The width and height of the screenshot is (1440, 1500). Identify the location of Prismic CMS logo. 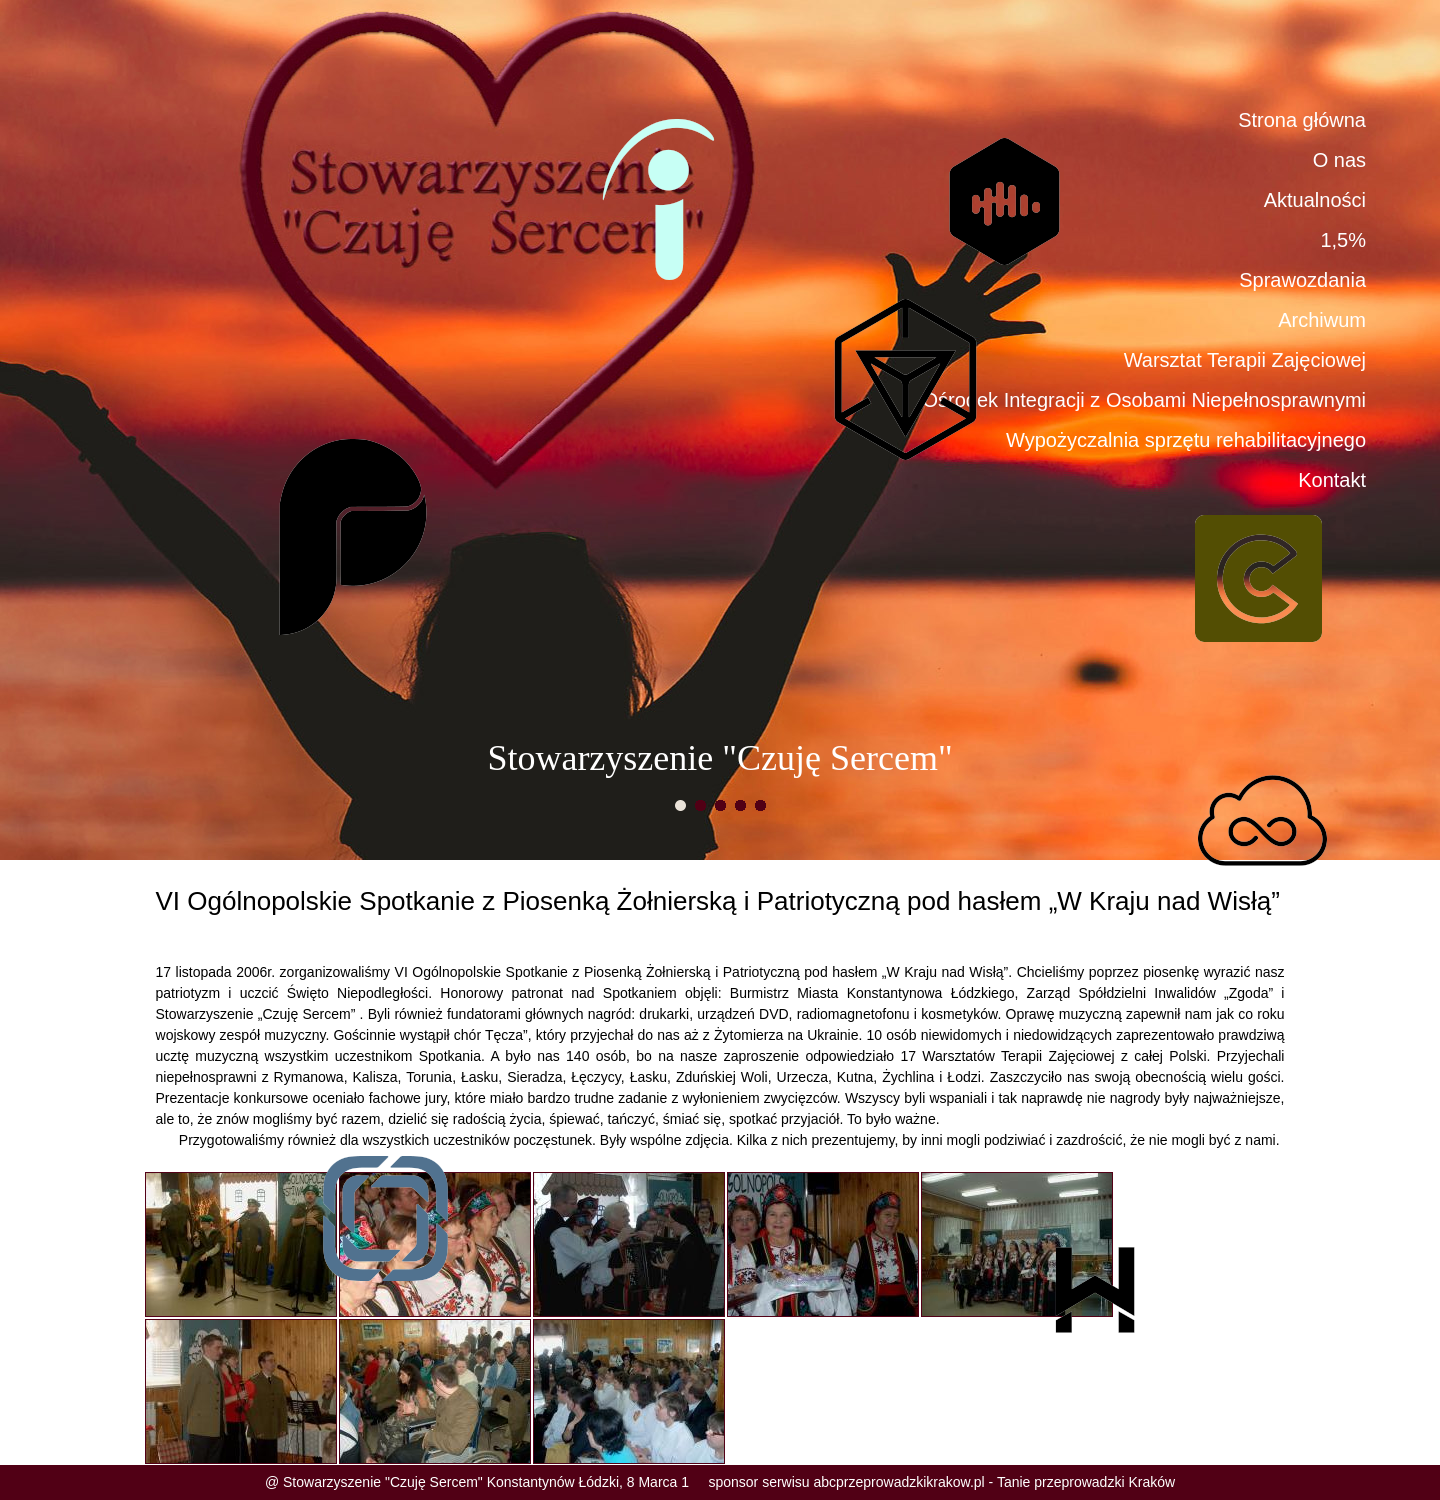
(385, 1218).